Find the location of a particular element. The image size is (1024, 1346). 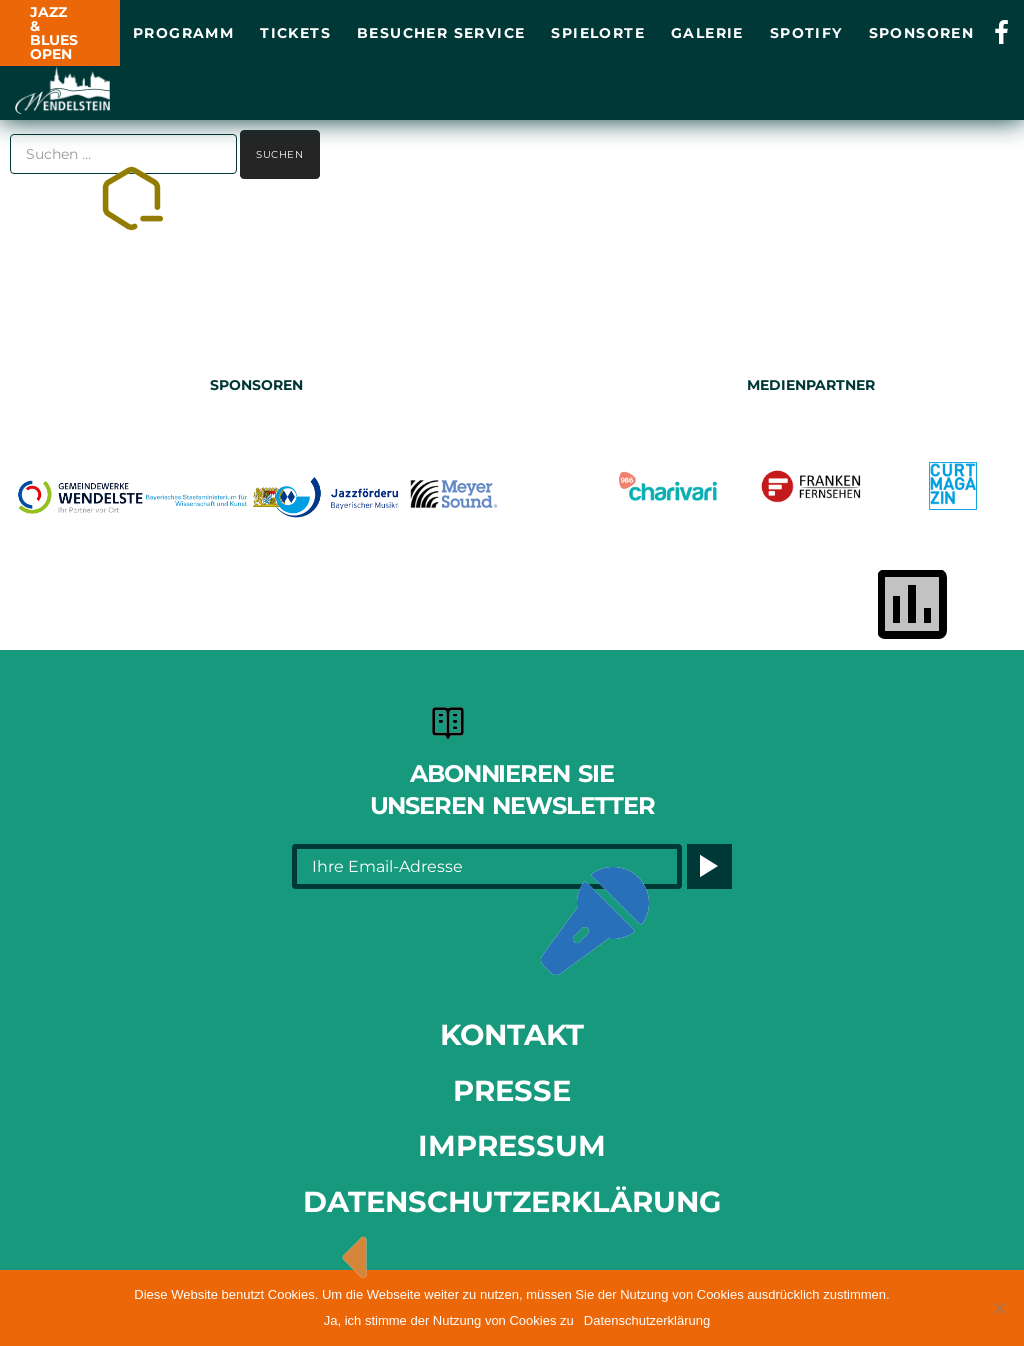

access vocabulary or dictionary features is located at coordinates (448, 723).